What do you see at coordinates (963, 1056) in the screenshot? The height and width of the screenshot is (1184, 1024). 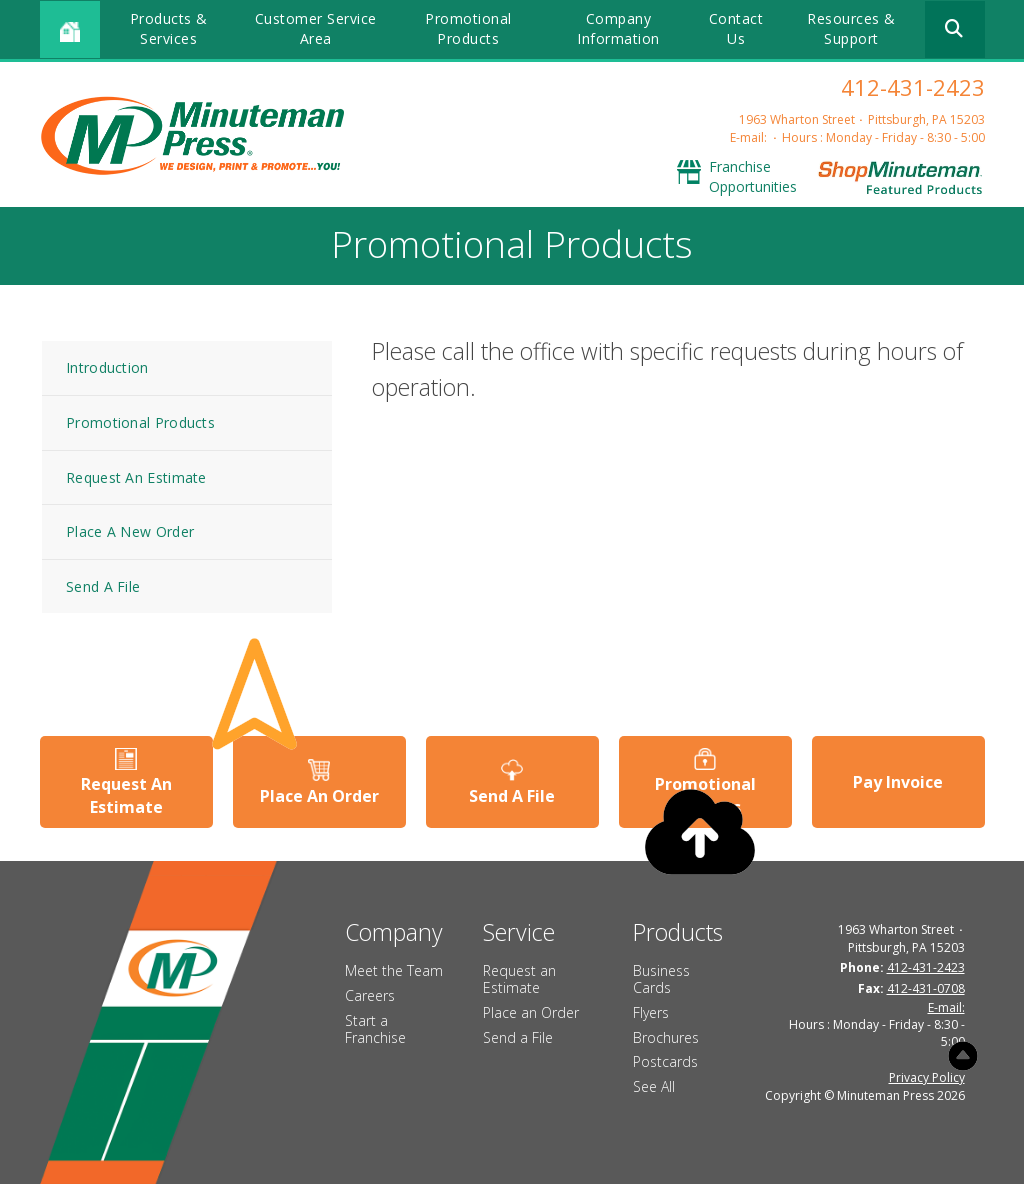 I see `expand or collapse a section upward` at bounding box center [963, 1056].